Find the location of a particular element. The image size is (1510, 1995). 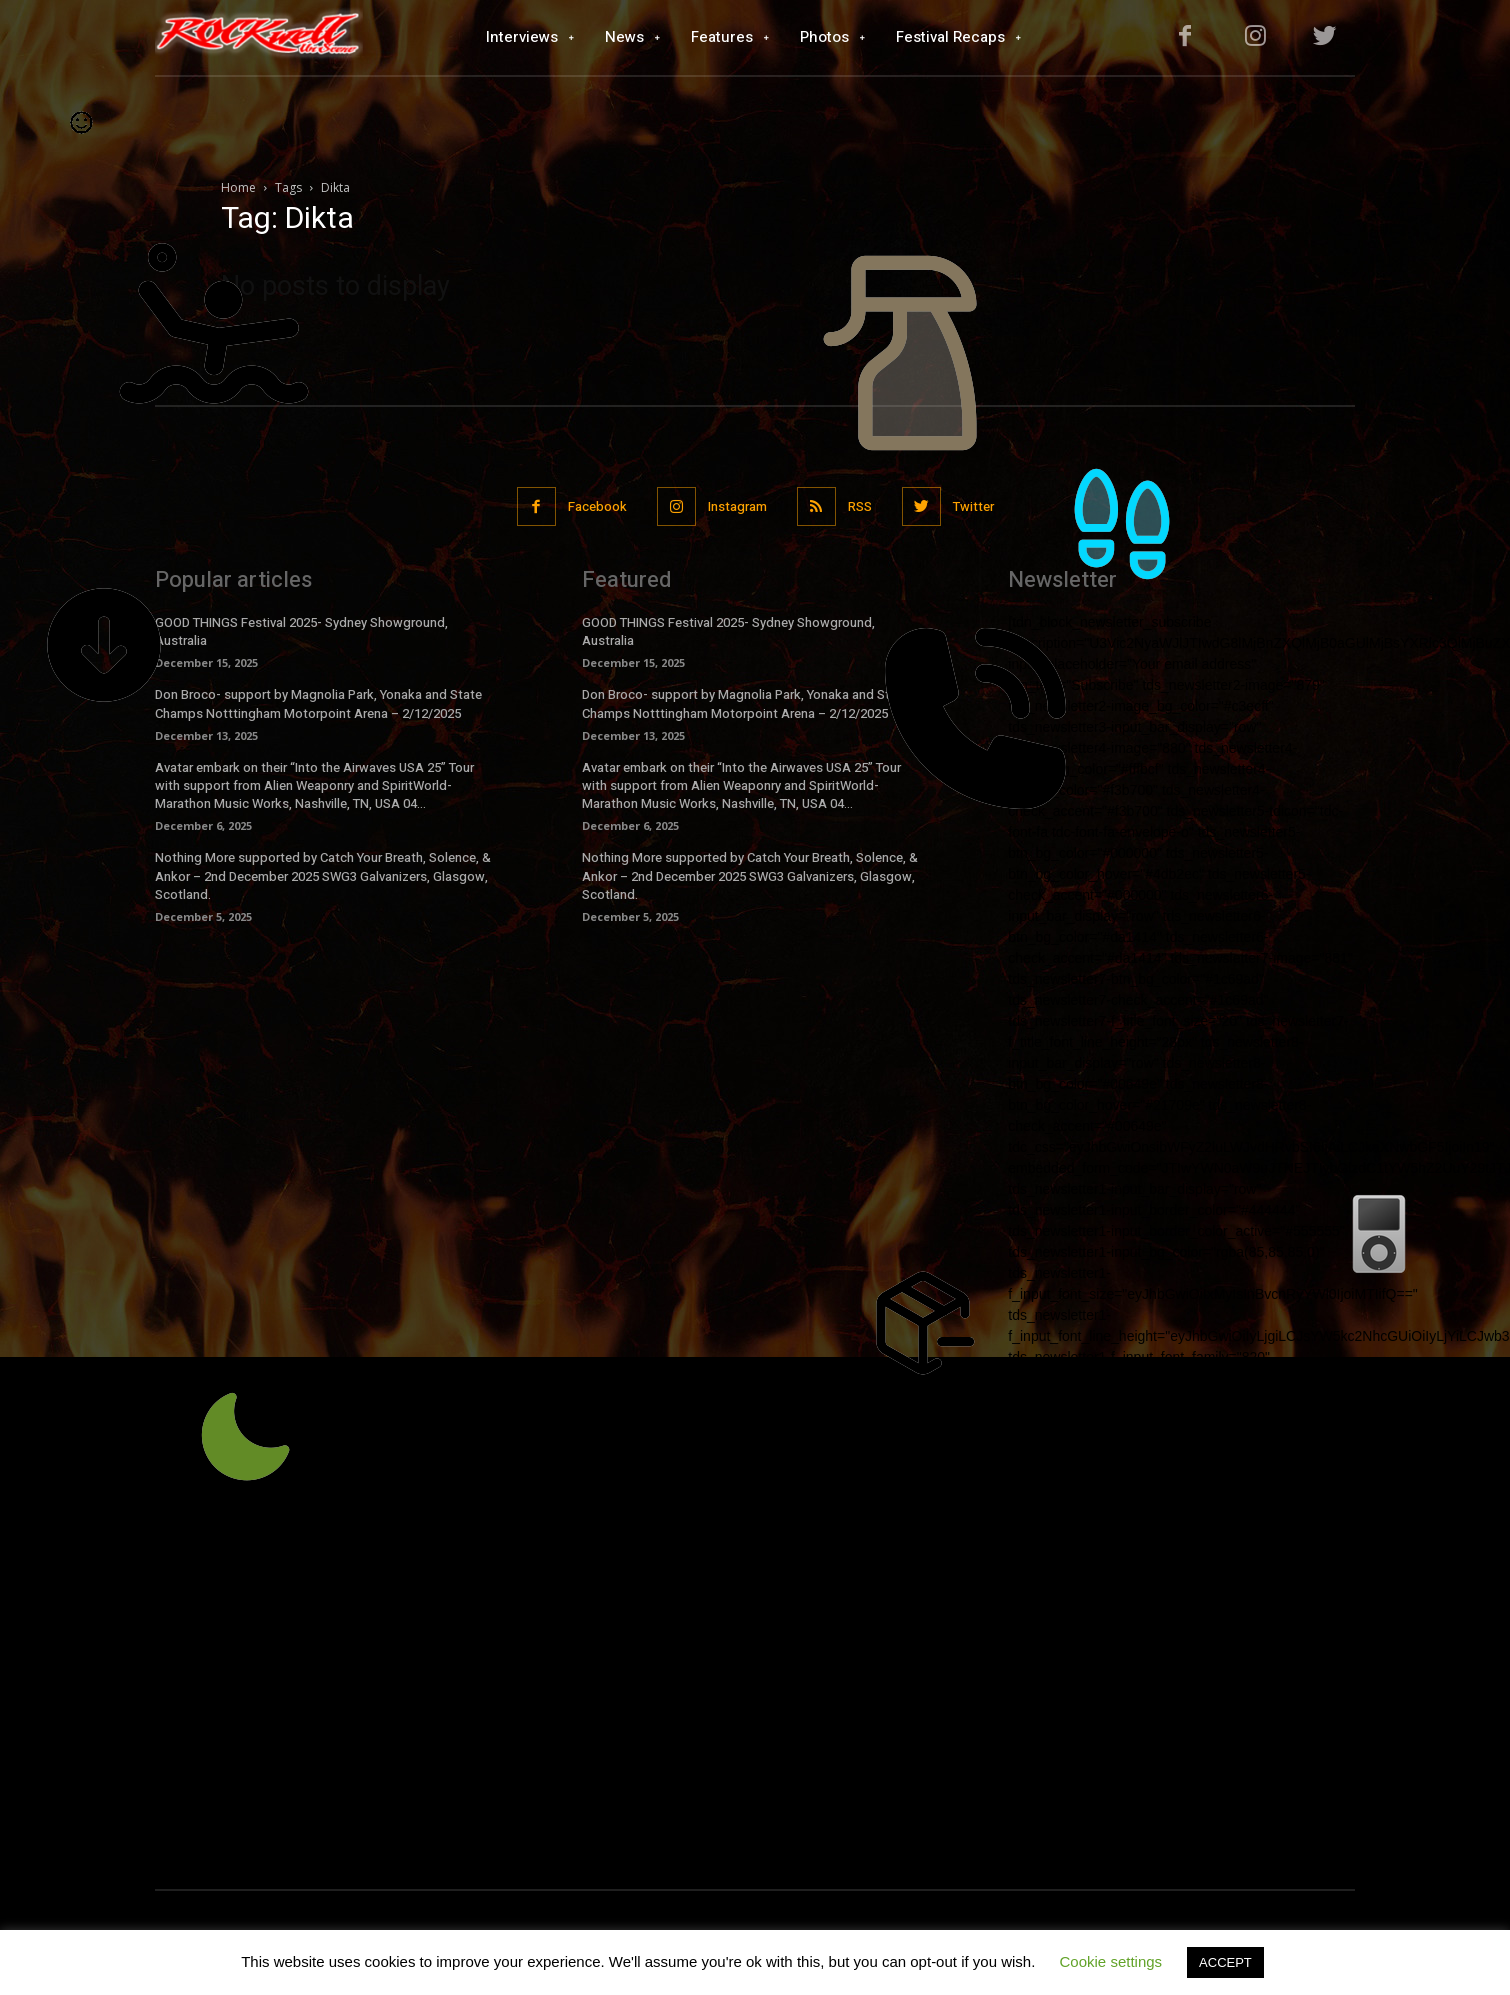

water polo sport activity is located at coordinates (214, 328).